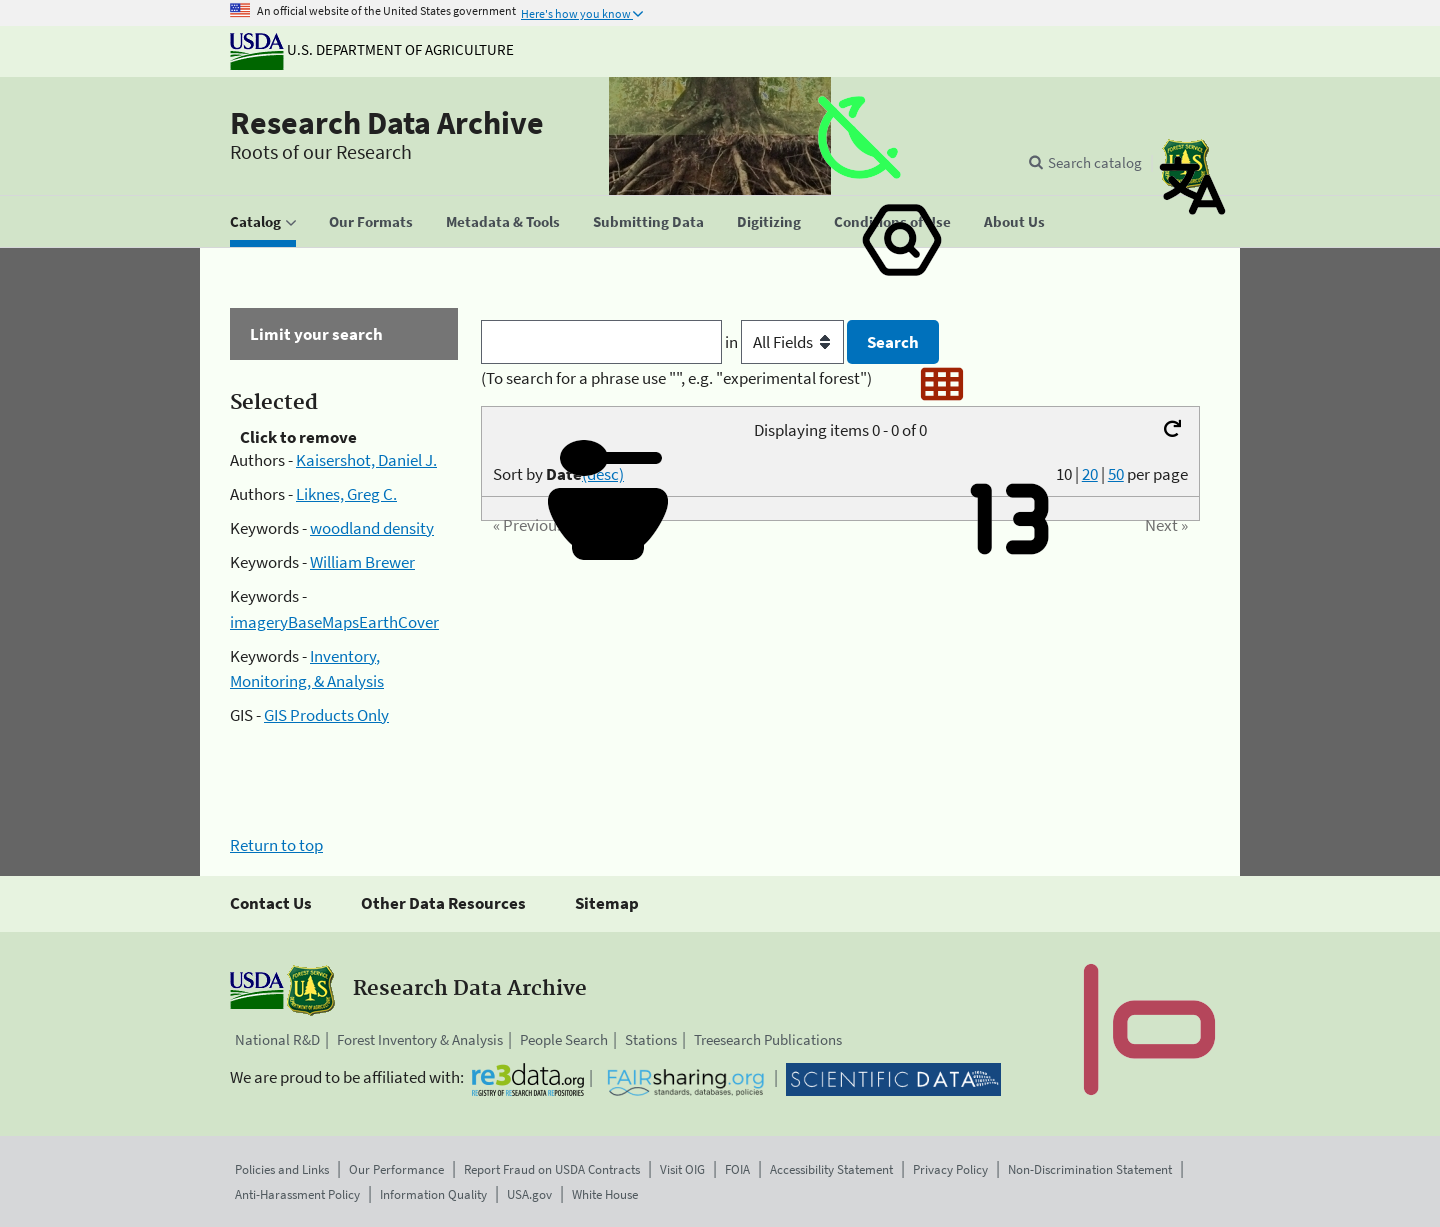  I want to click on access food or dining options, so click(608, 500).